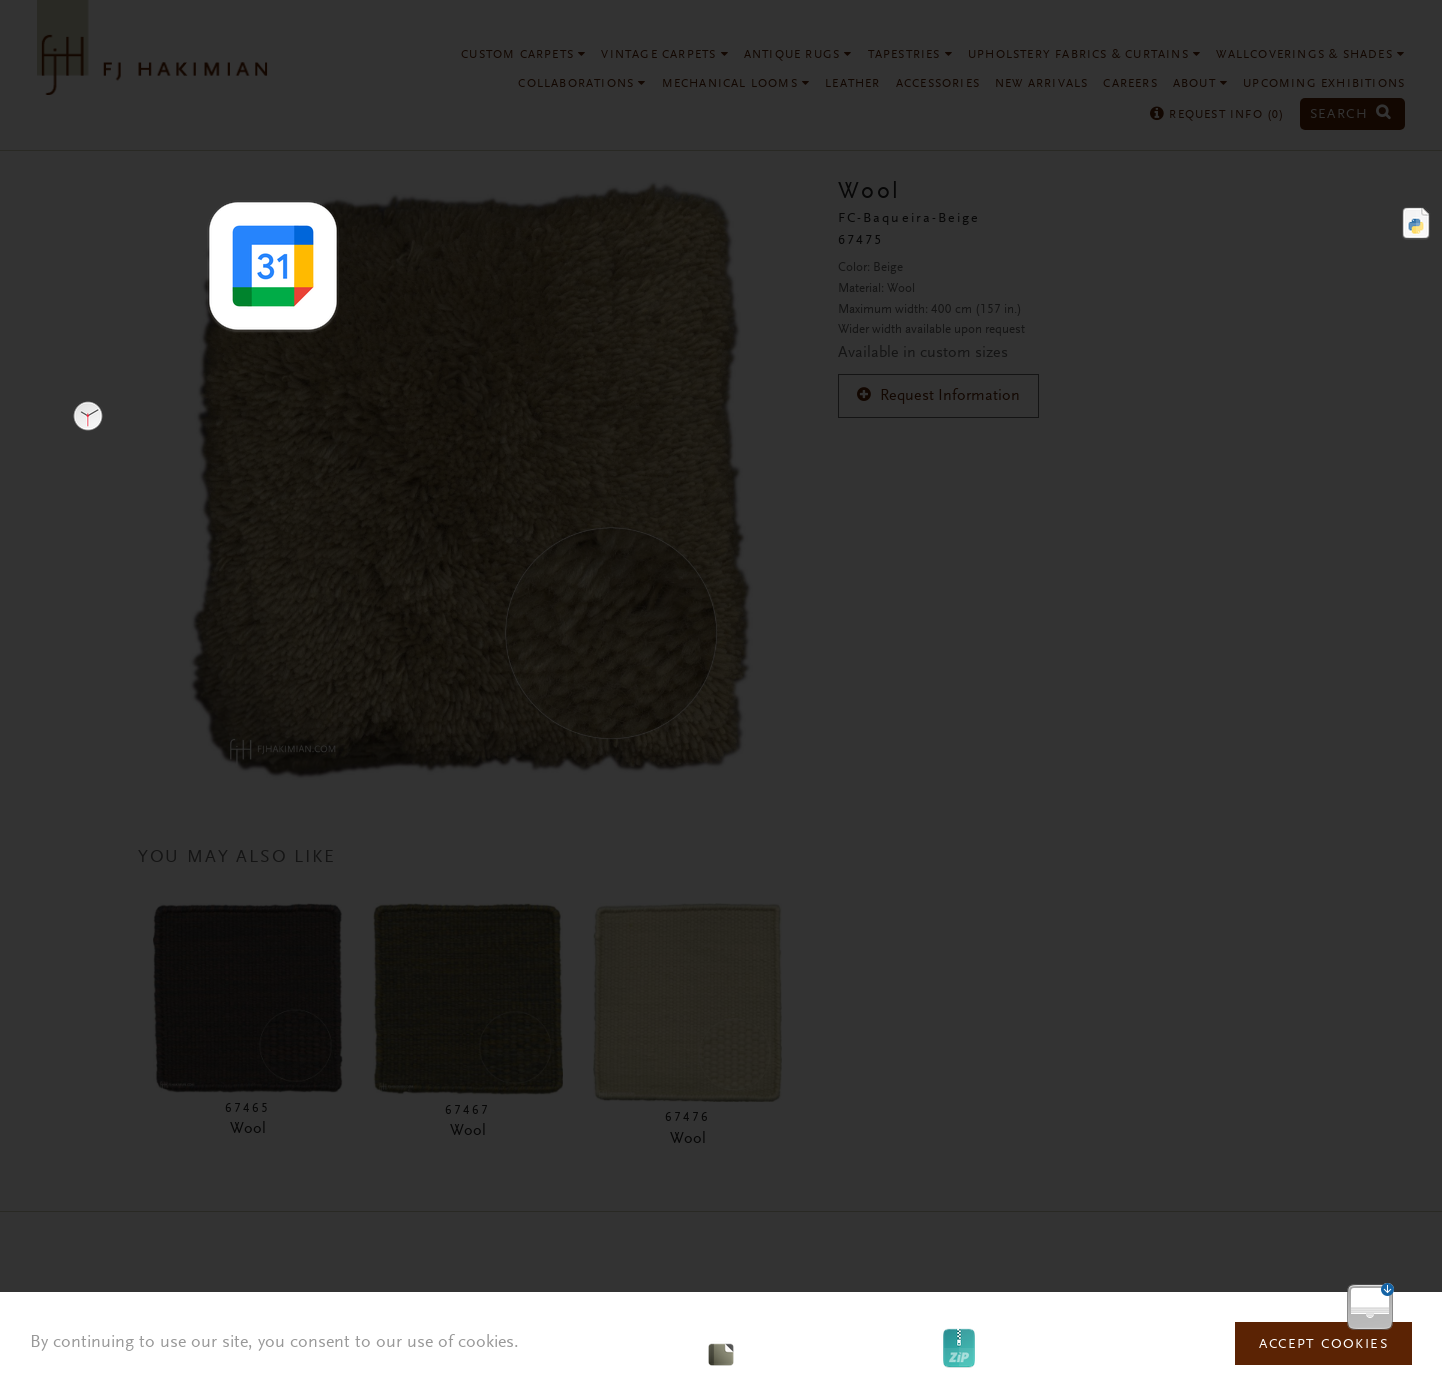 The image size is (1442, 1395). I want to click on open Google Calendar app, so click(273, 266).